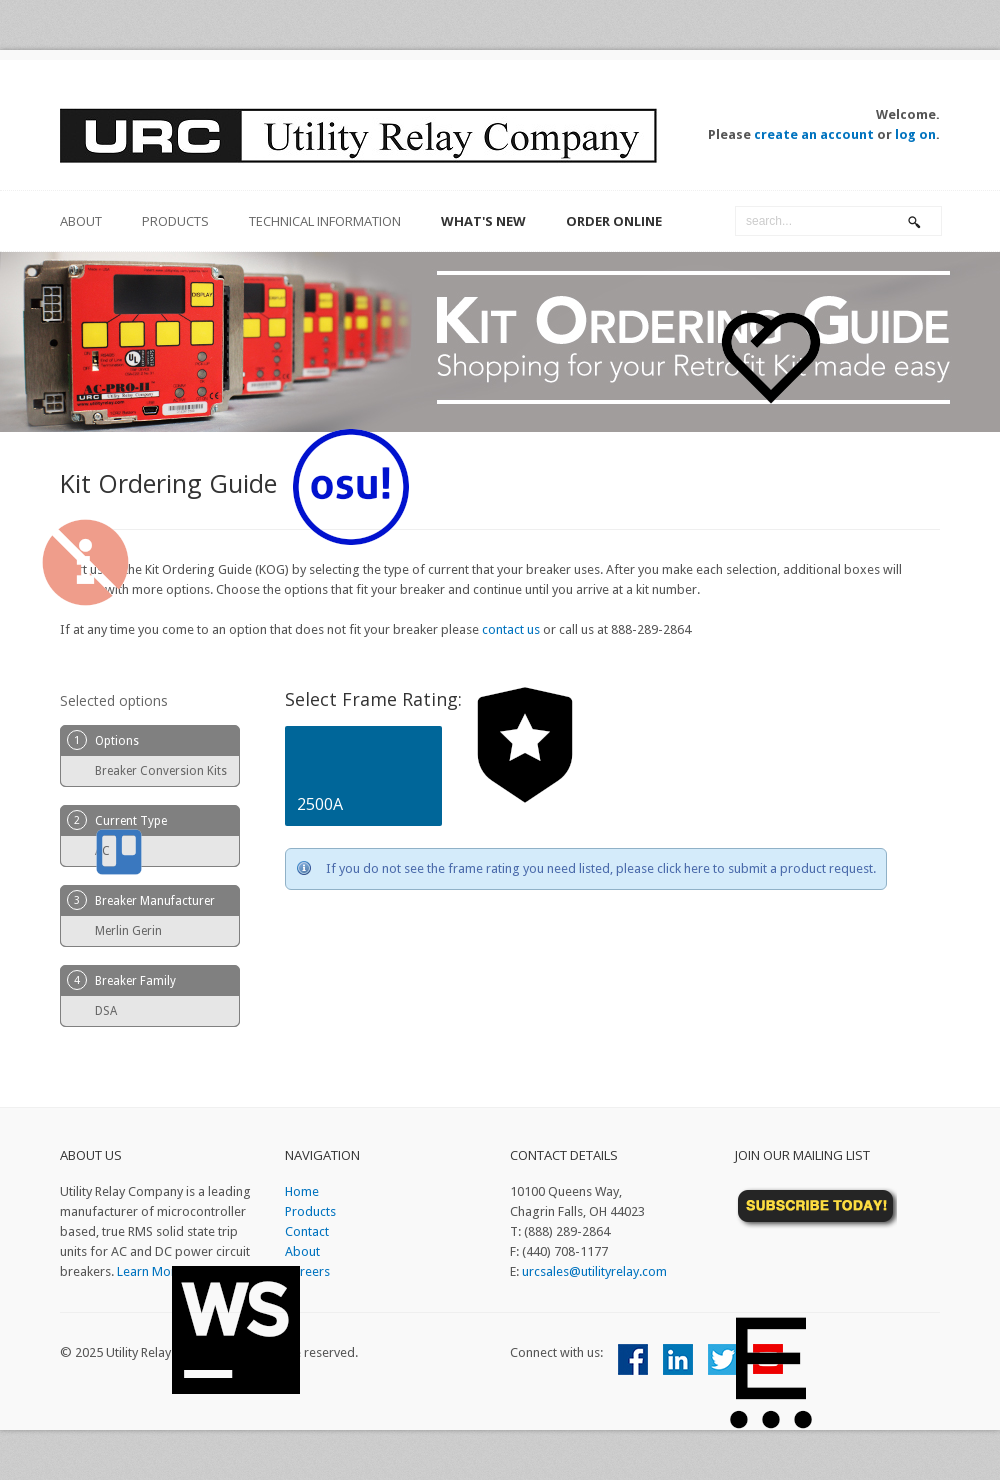 Image resolution: width=1000 pixels, height=1480 pixels. What do you see at coordinates (525, 745) in the screenshot?
I see `indicates premium or verified security status` at bounding box center [525, 745].